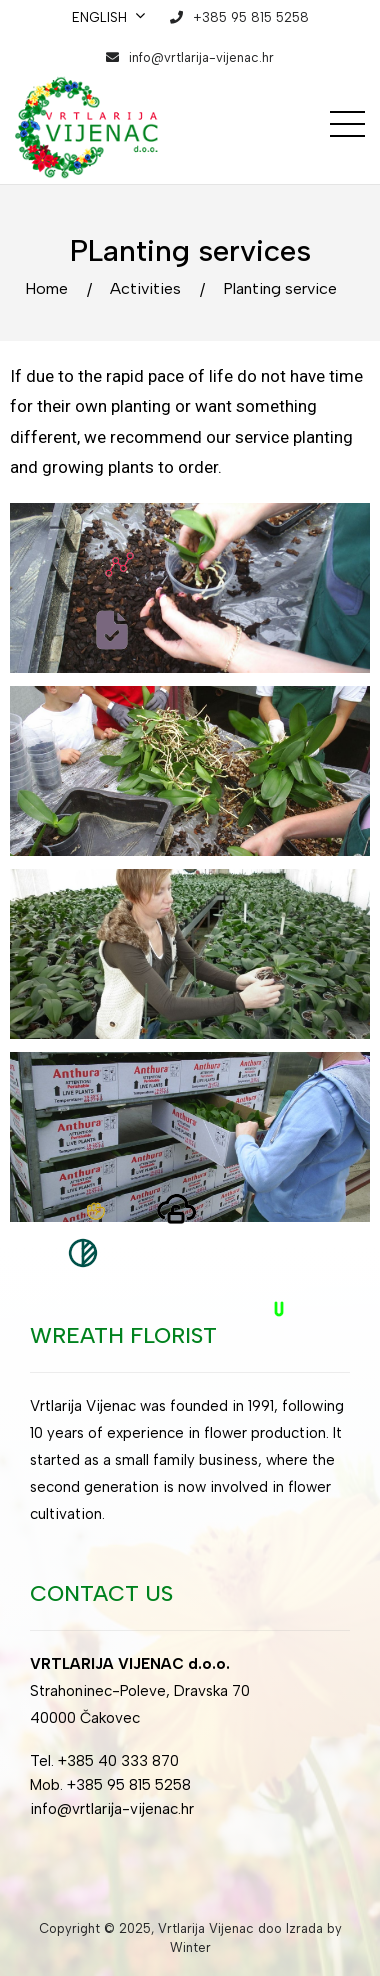  What do you see at coordinates (83, 1253) in the screenshot?
I see `adjust screen brightness settings` at bounding box center [83, 1253].